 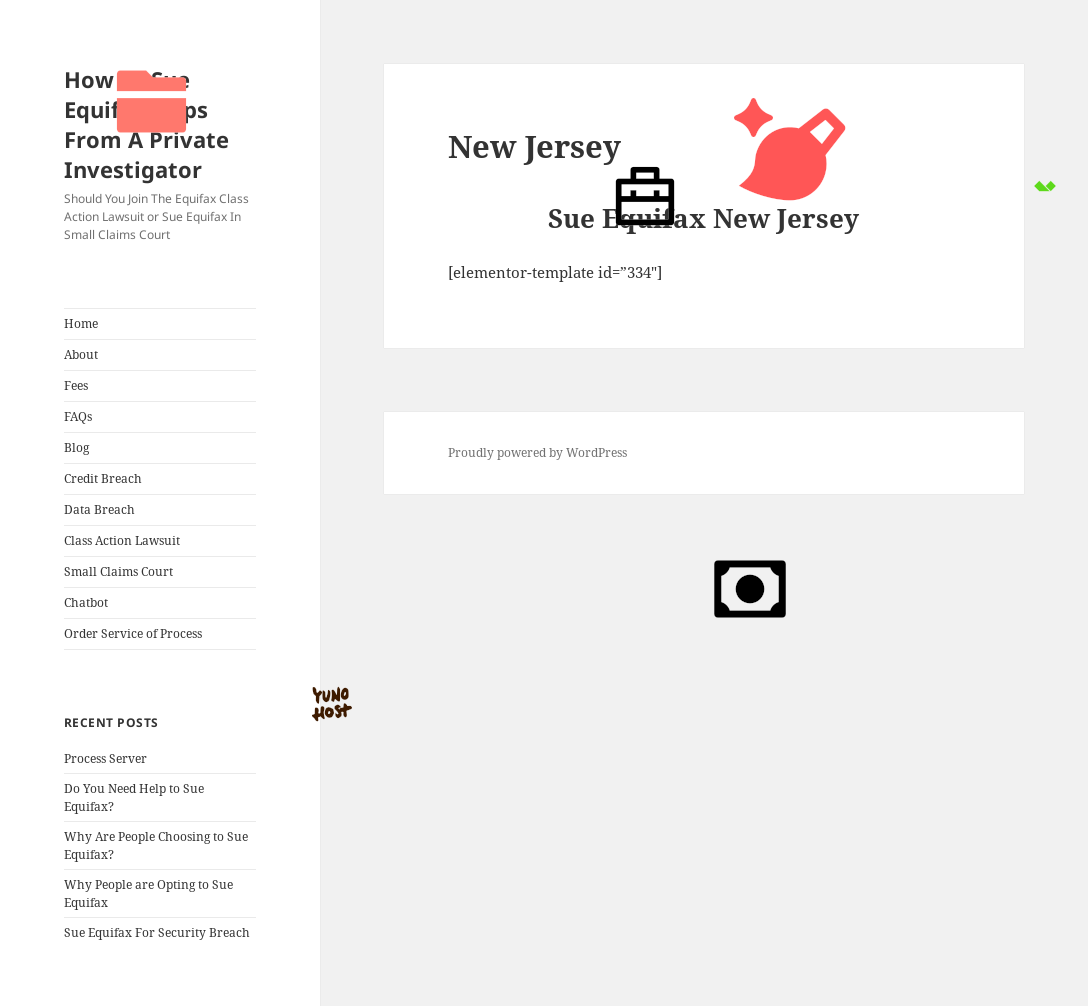 What do you see at coordinates (750, 589) in the screenshot?
I see `view cash or currency balance` at bounding box center [750, 589].